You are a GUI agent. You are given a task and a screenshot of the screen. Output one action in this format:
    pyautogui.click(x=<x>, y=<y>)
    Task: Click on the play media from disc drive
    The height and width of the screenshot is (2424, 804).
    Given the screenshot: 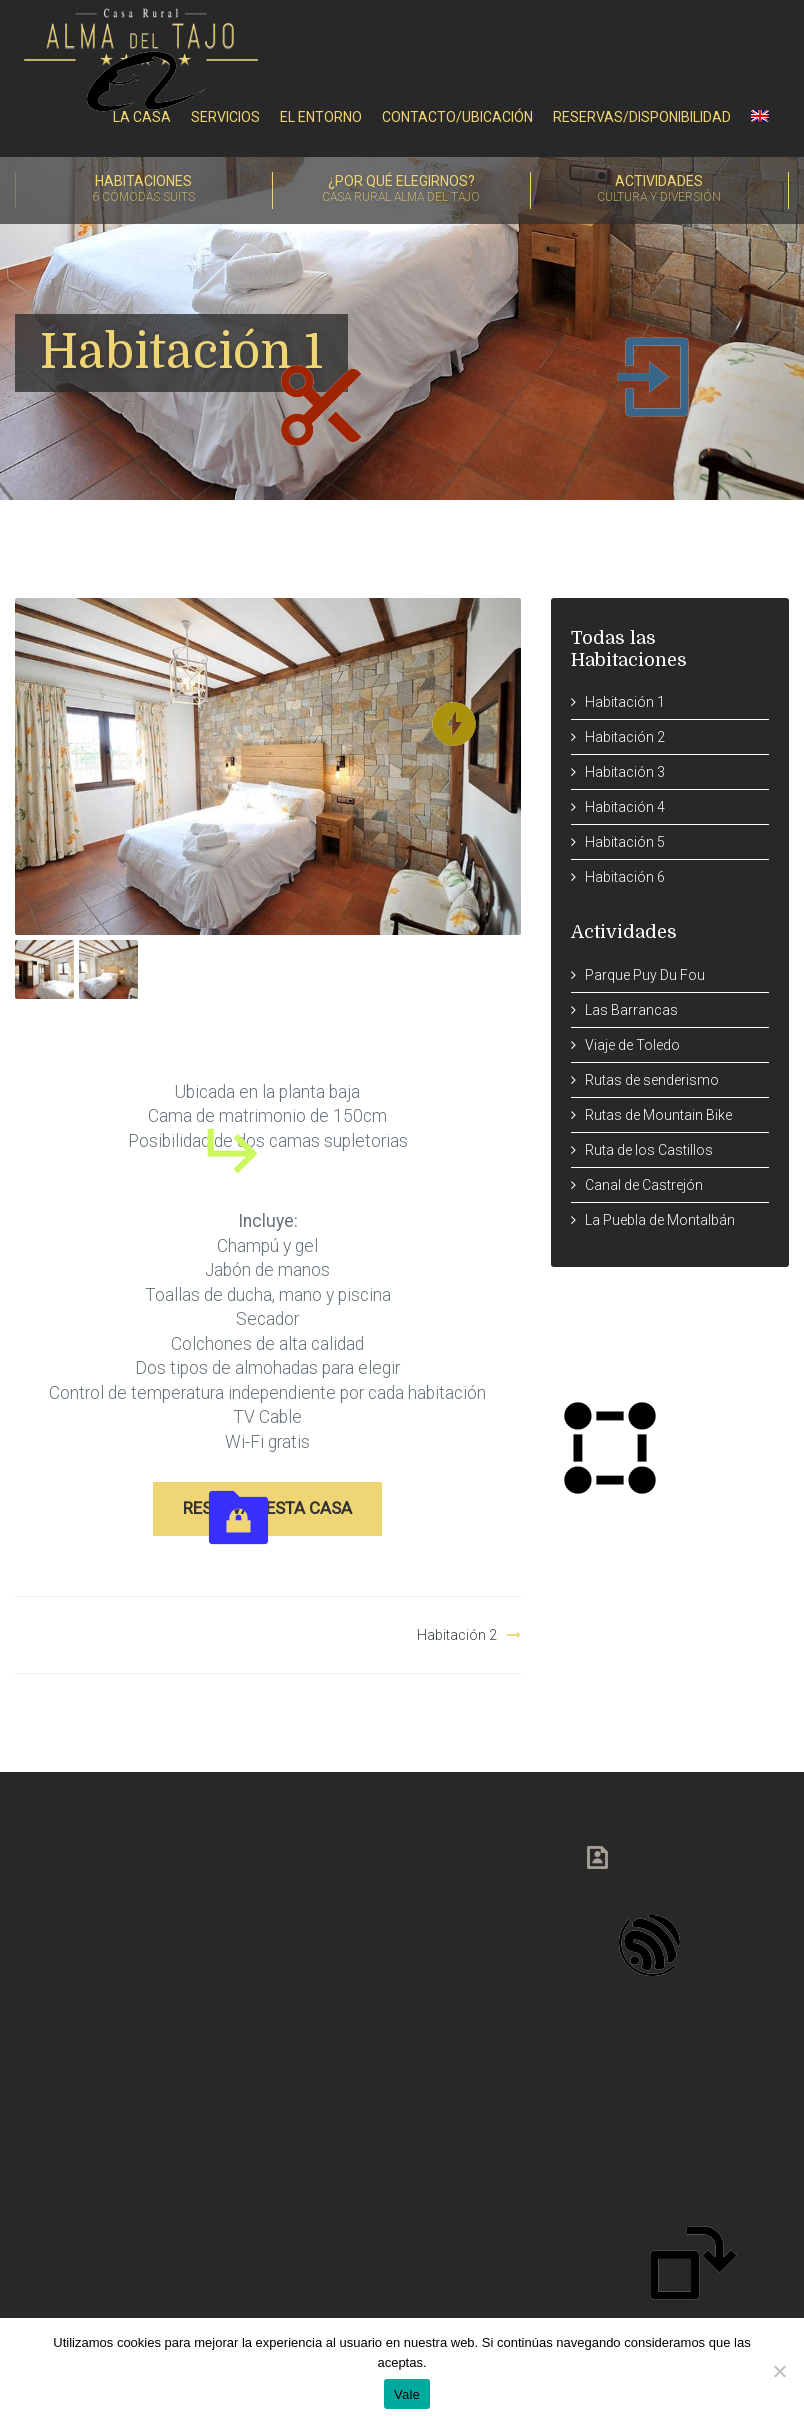 What is the action you would take?
    pyautogui.click(x=454, y=724)
    